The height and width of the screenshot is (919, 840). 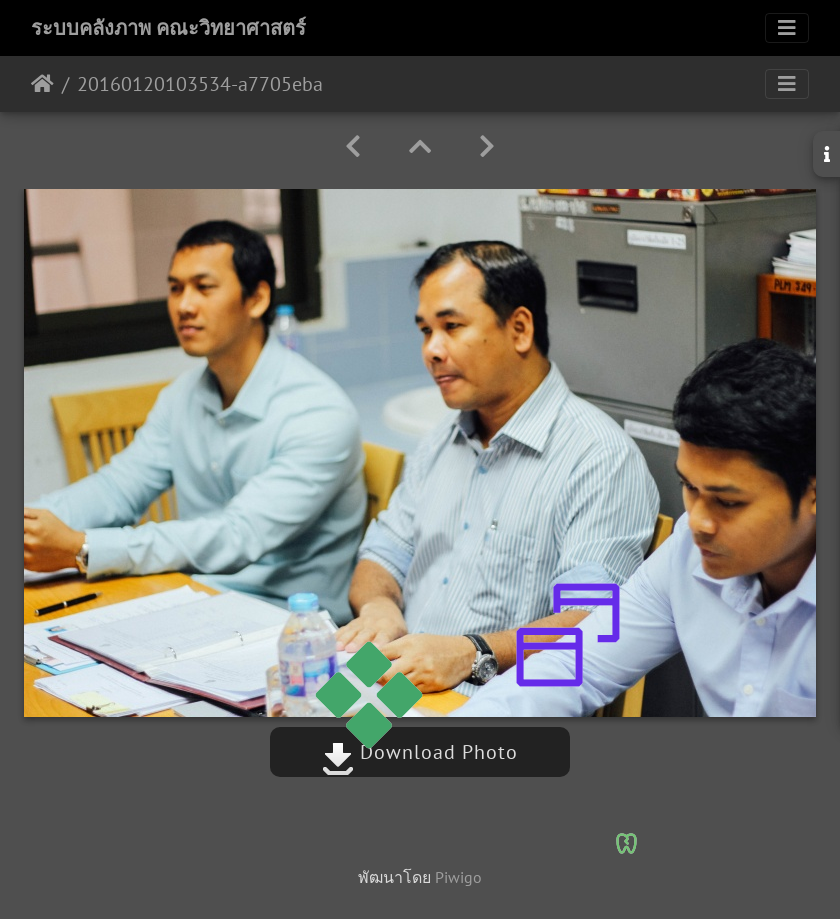 I want to click on indicates a chipped or damaged tooth, so click(x=626, y=843).